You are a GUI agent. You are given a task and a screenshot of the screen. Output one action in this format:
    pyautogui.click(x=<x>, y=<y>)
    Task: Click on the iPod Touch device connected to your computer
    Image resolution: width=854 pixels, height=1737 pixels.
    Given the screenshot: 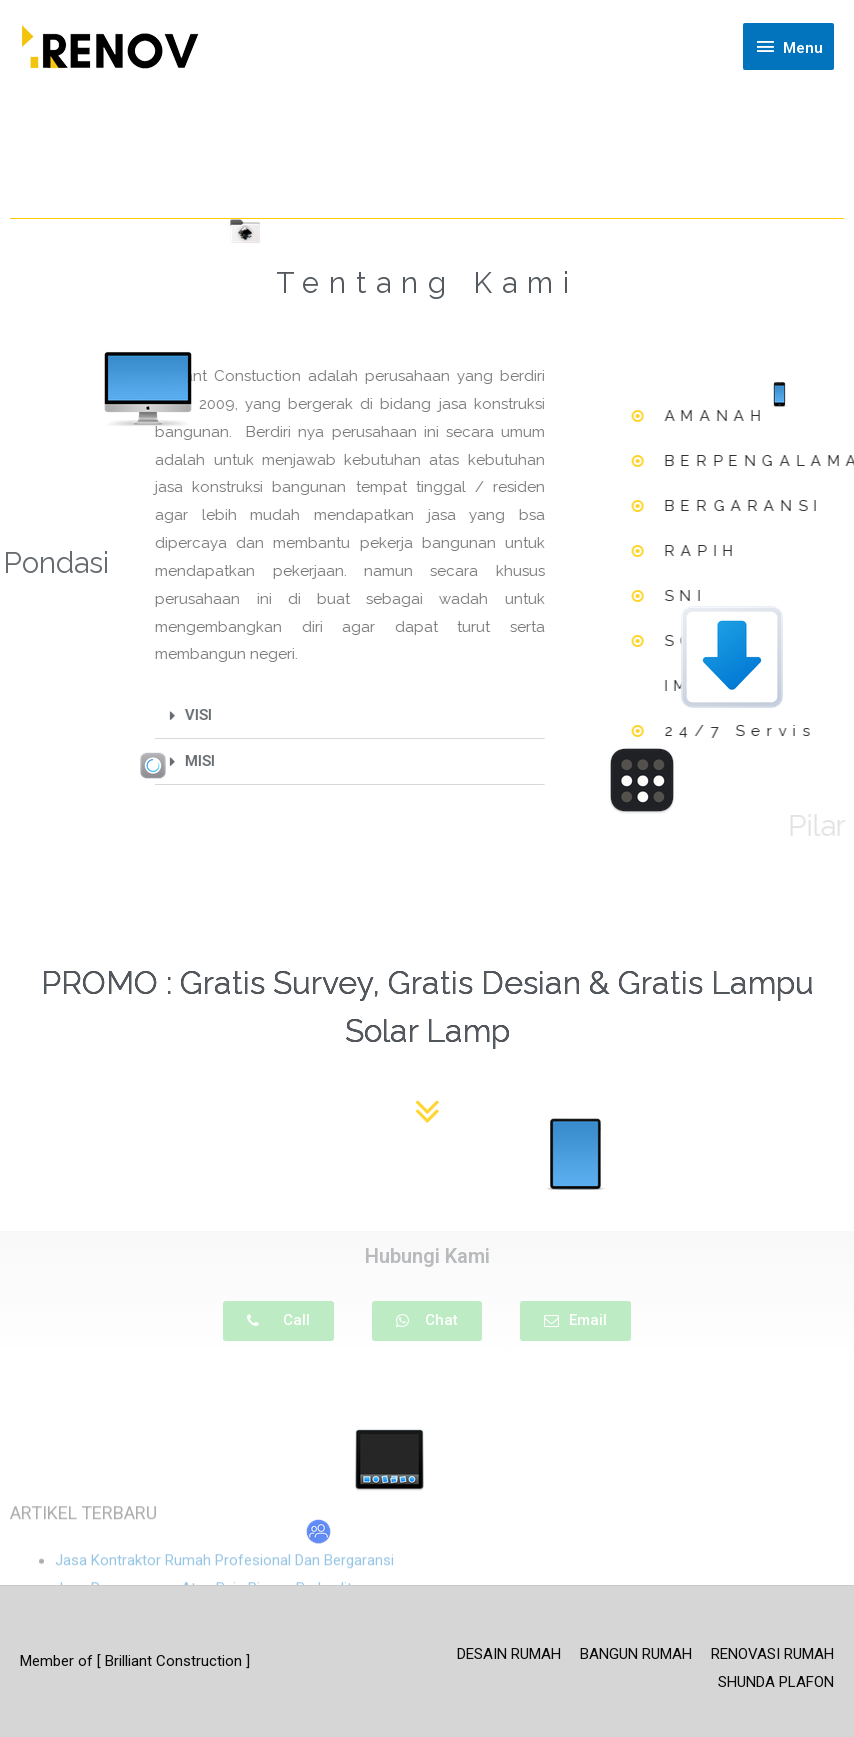 What is the action you would take?
    pyautogui.click(x=779, y=394)
    